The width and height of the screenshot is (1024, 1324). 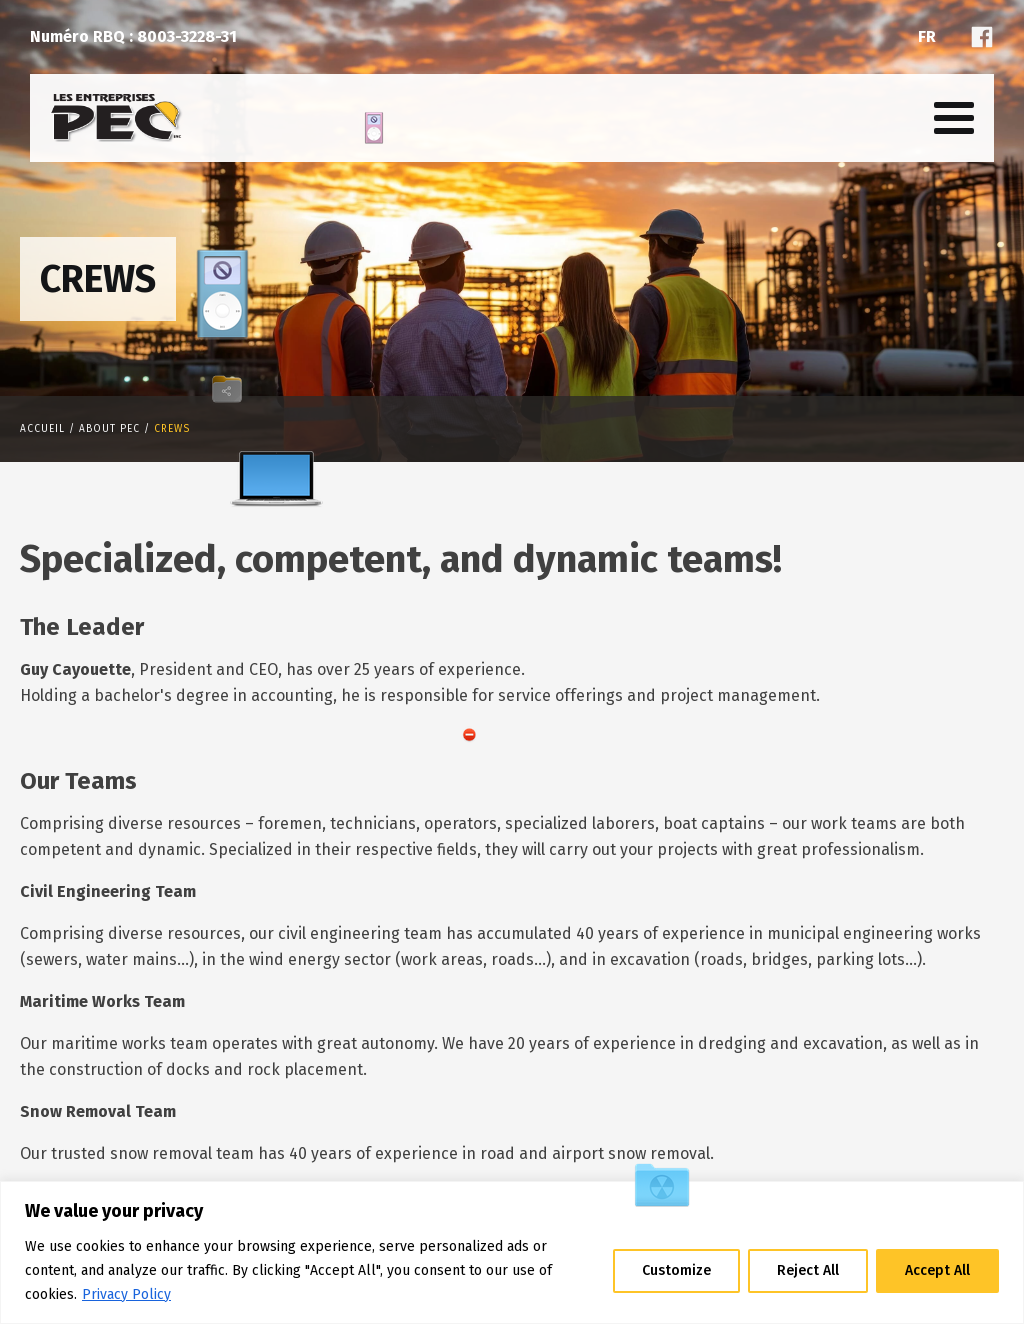 I want to click on folder for files ready to burn to disc, so click(x=662, y=1185).